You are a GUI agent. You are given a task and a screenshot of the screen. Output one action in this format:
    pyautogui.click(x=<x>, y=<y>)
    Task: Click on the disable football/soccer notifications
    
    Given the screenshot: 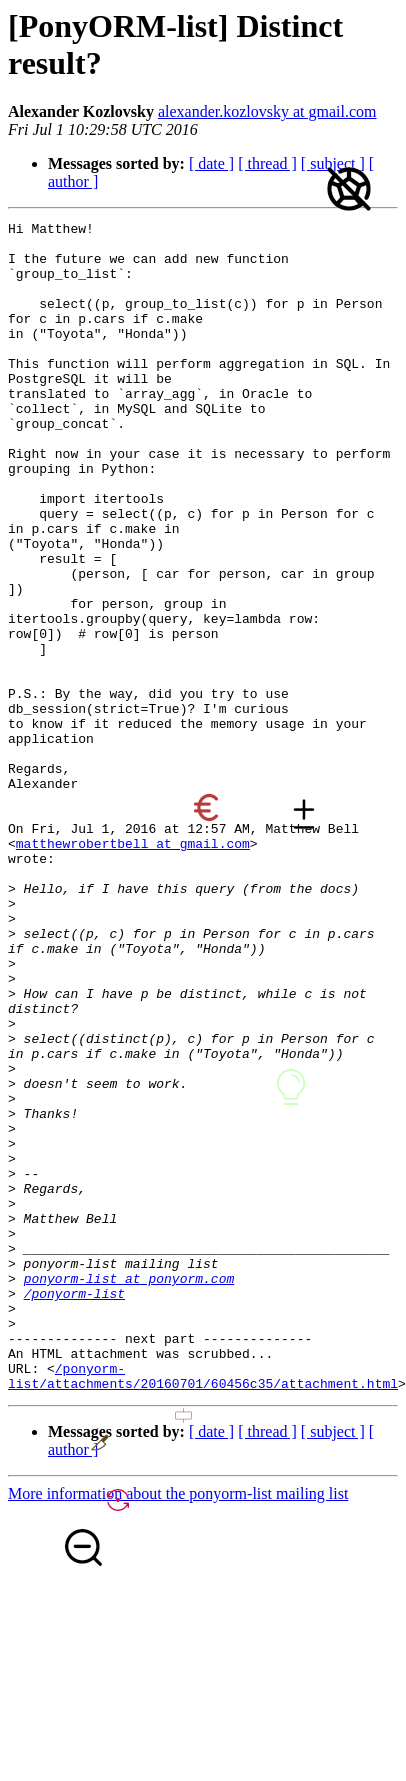 What is the action you would take?
    pyautogui.click(x=349, y=189)
    